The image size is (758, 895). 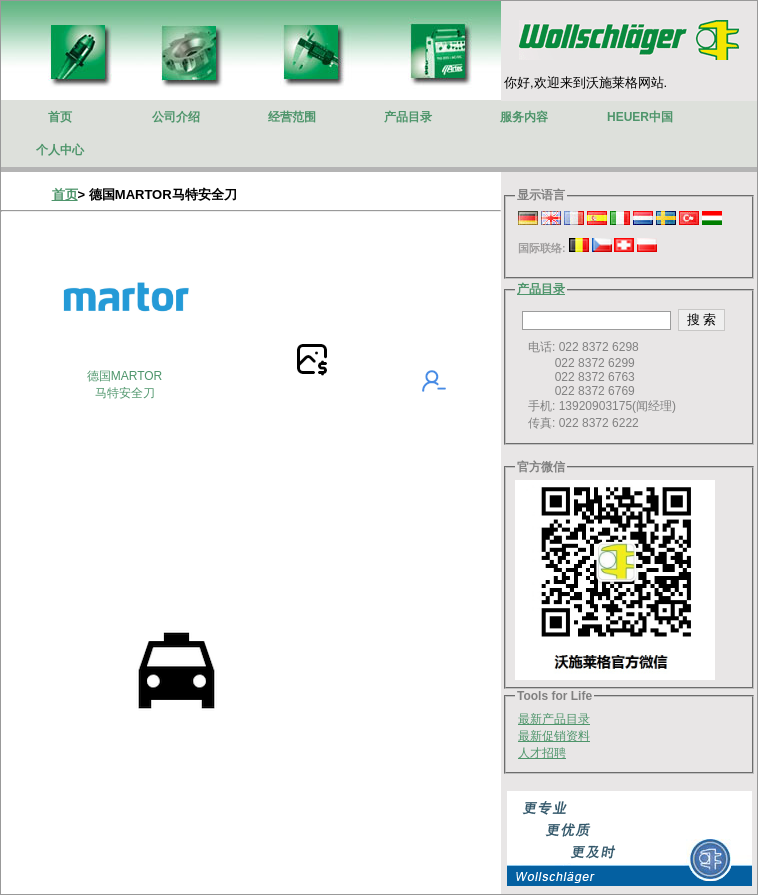 I want to click on remove a user or contact, so click(x=434, y=381).